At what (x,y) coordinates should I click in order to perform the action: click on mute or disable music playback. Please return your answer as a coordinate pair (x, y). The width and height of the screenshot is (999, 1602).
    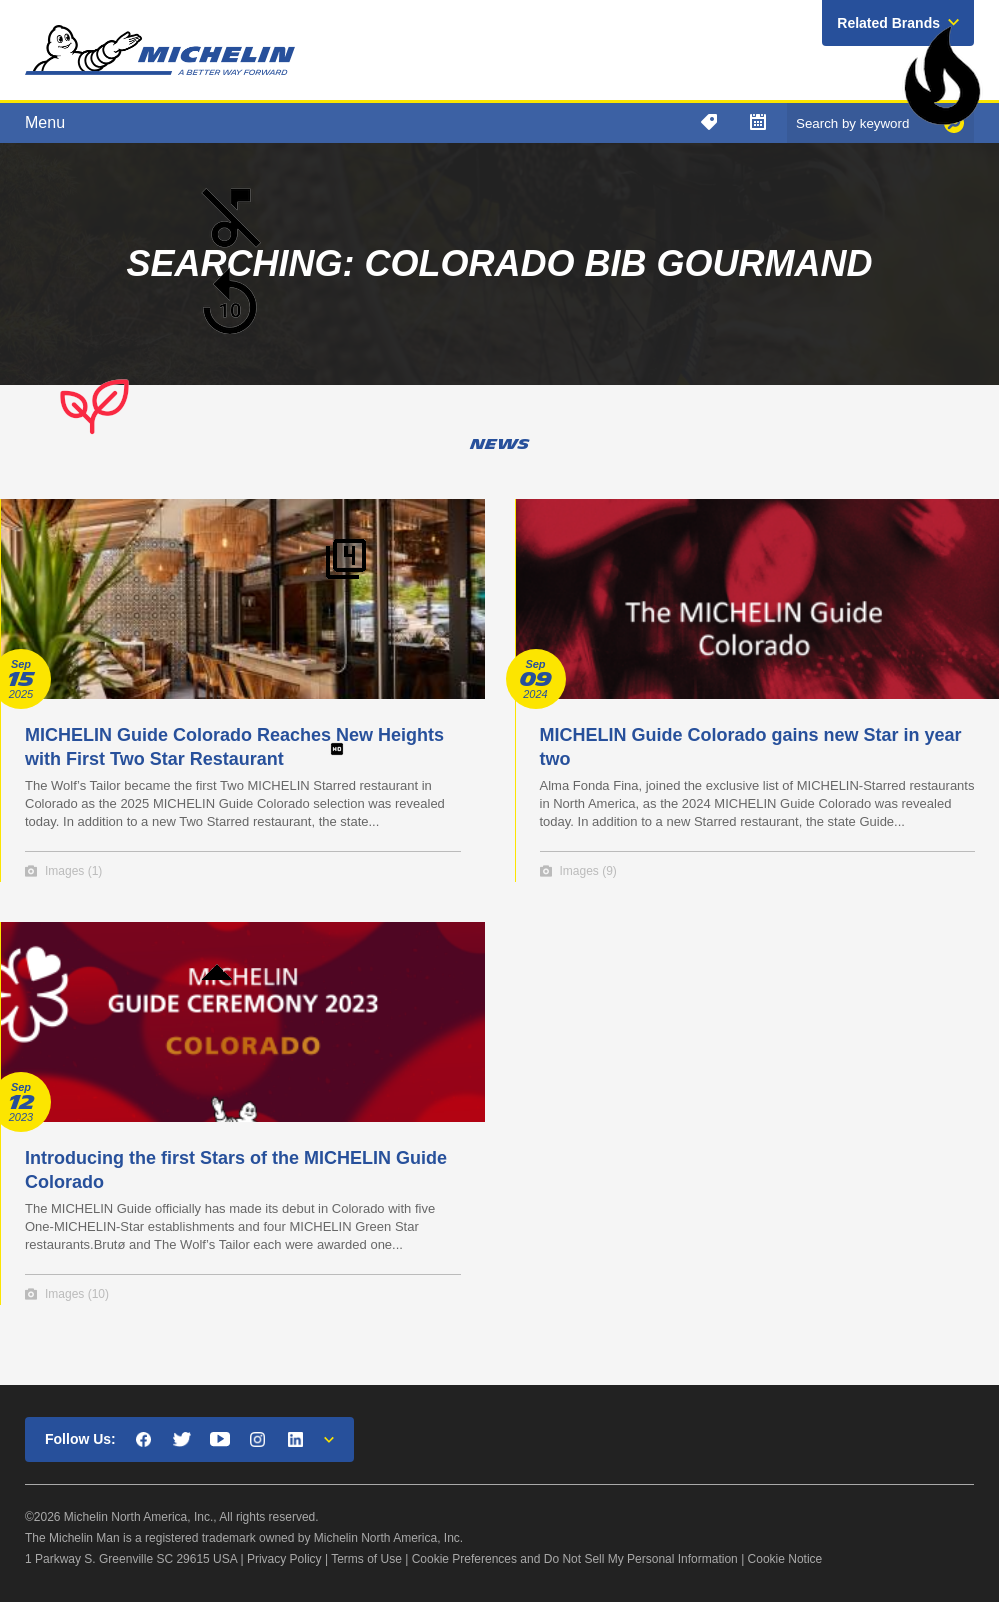
    Looking at the image, I should click on (231, 218).